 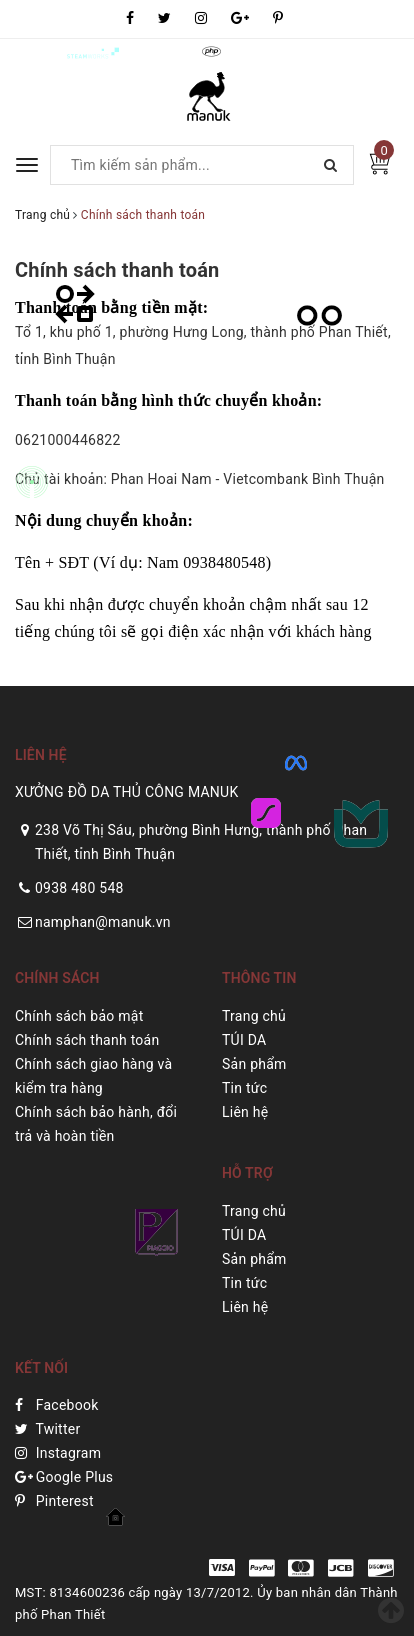 I want to click on iBeacon bluetooth proximity technology logo, so click(x=32, y=482).